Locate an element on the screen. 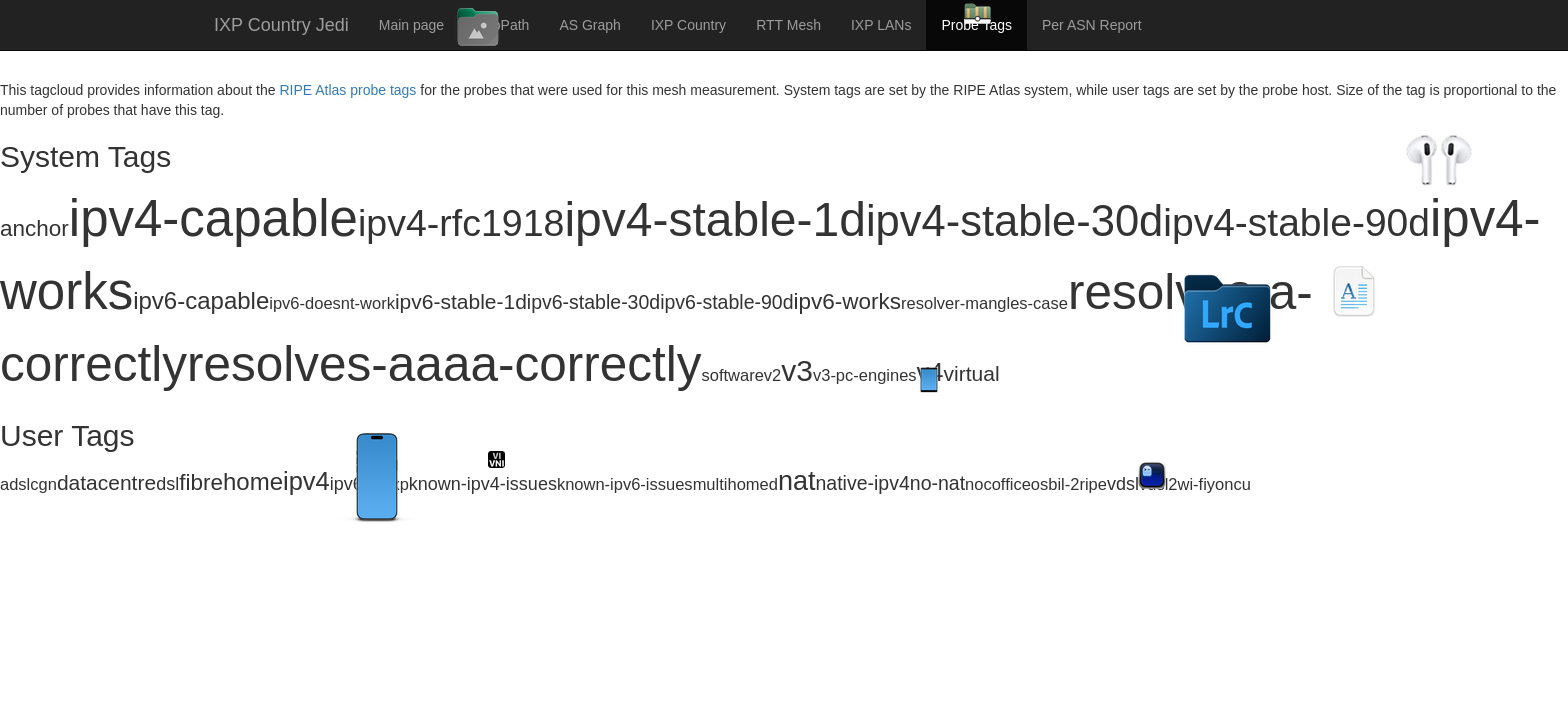  connect wireless earbuds via bluetooth is located at coordinates (1439, 161).